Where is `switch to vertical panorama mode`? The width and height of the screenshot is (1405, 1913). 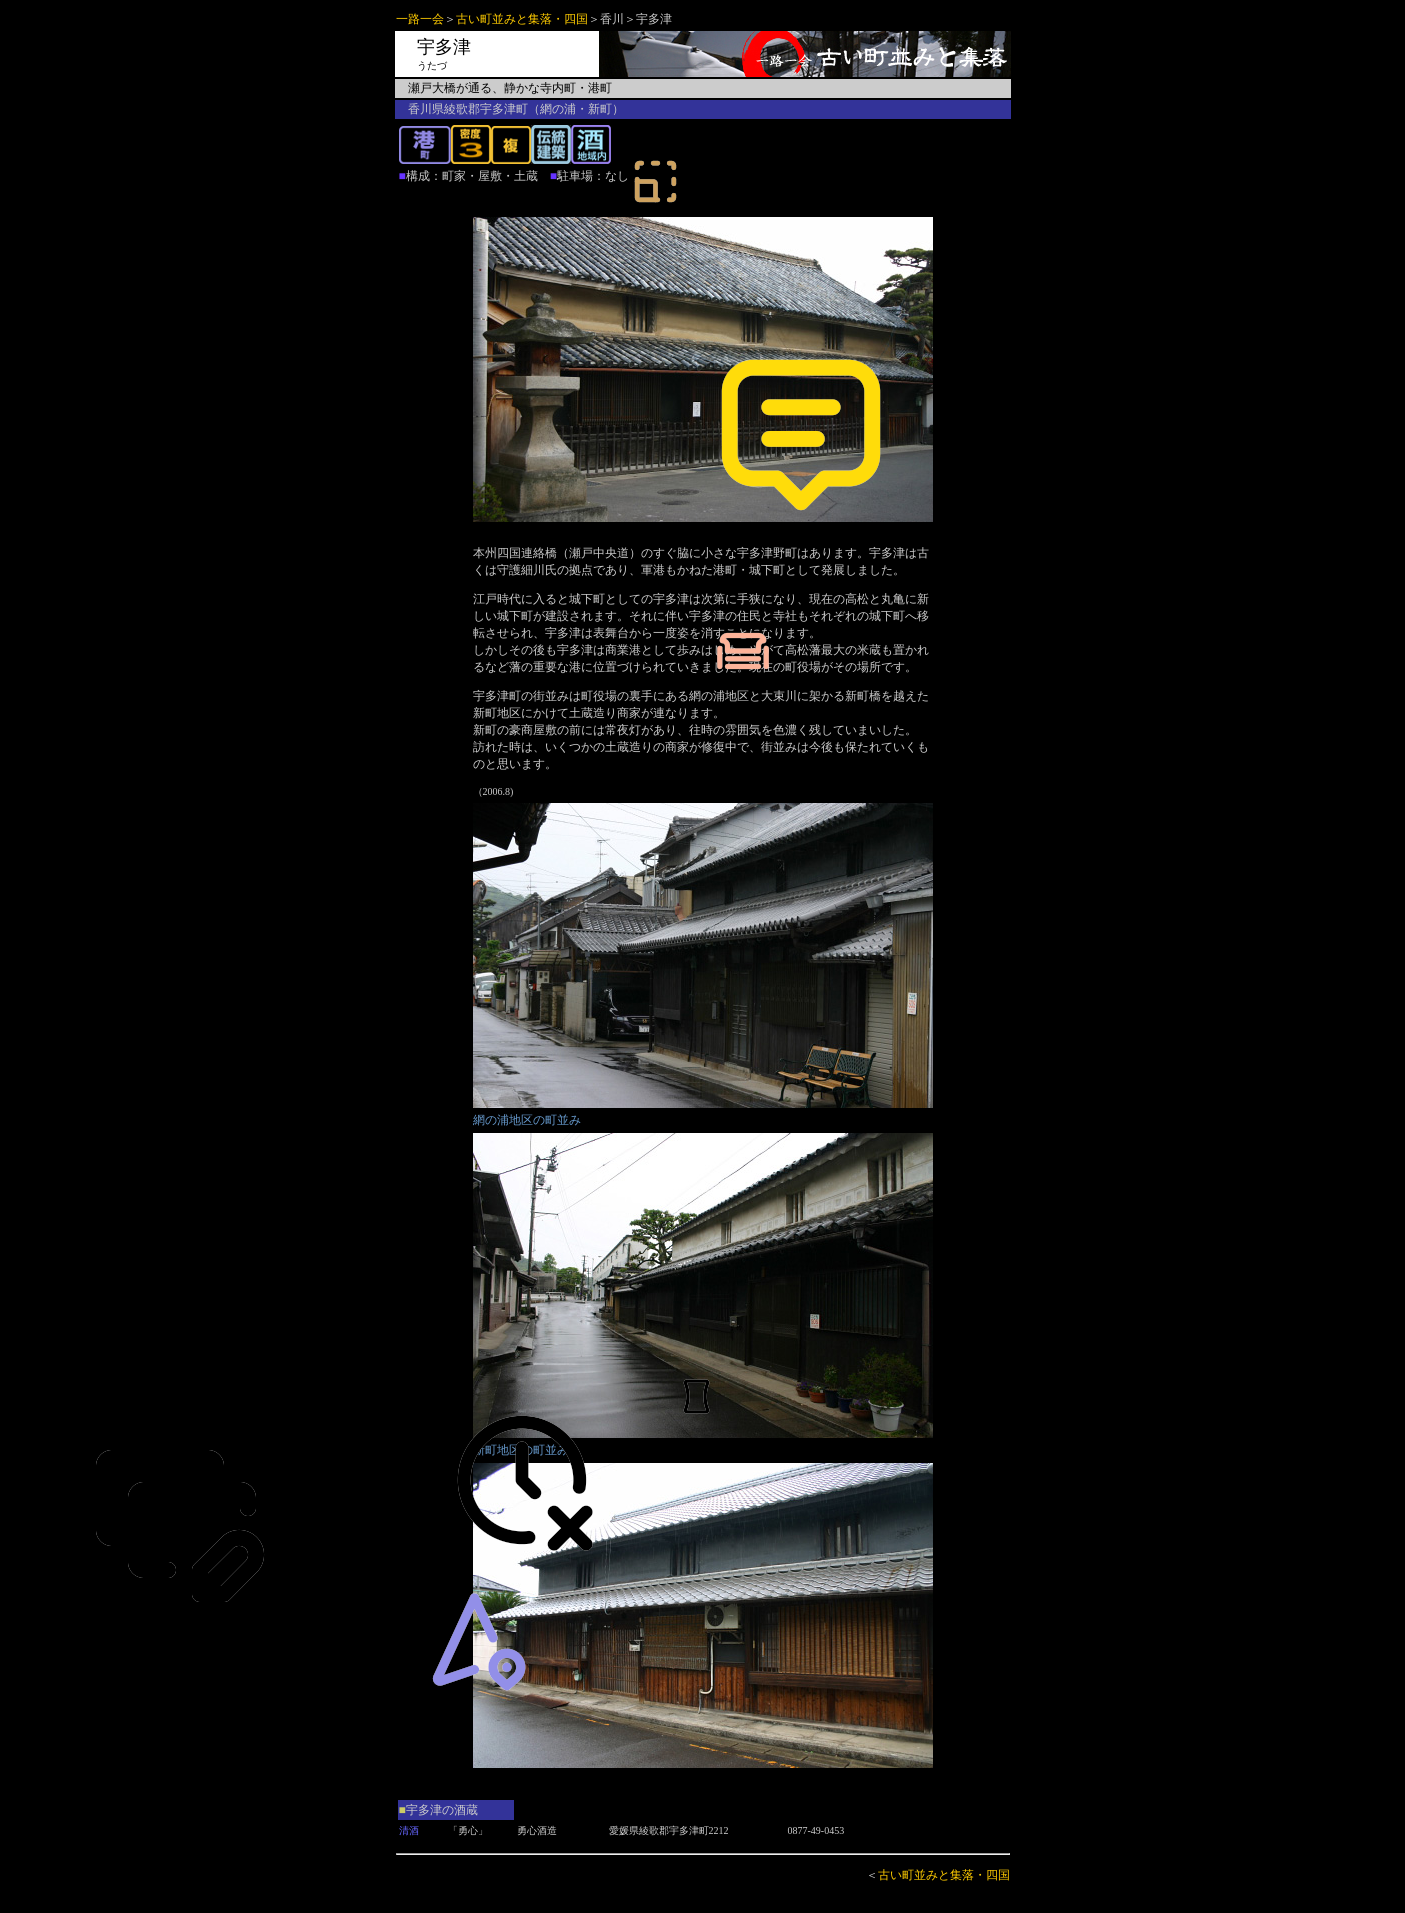 switch to vertical panorama mode is located at coordinates (696, 1396).